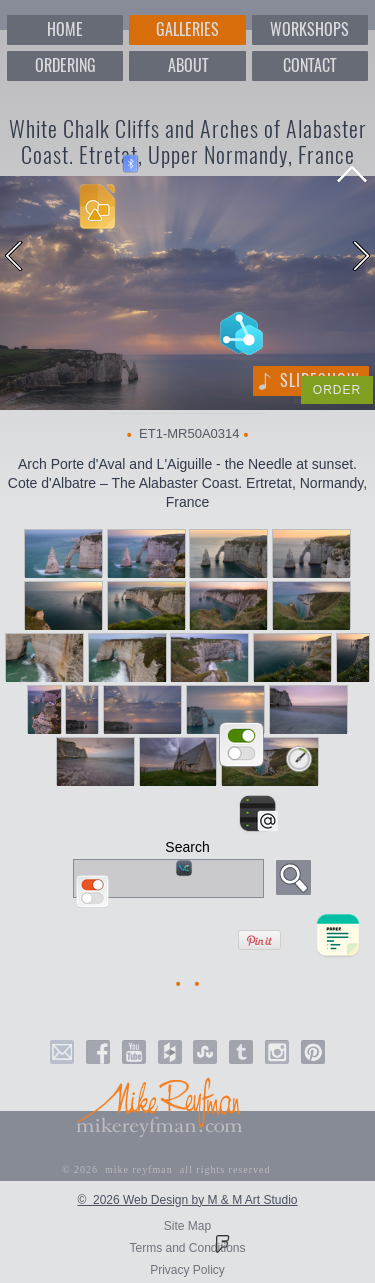 The width and height of the screenshot is (375, 1283). I want to click on connect your foursquare account, so click(222, 1244).